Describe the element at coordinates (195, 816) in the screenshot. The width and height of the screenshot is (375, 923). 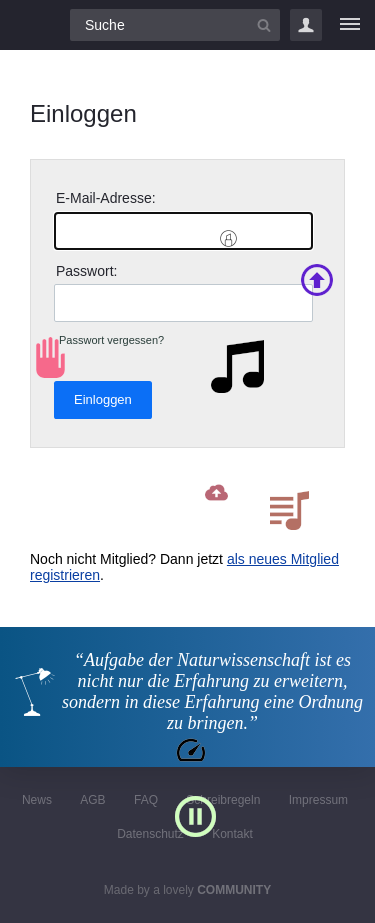
I see `pause media playback` at that location.